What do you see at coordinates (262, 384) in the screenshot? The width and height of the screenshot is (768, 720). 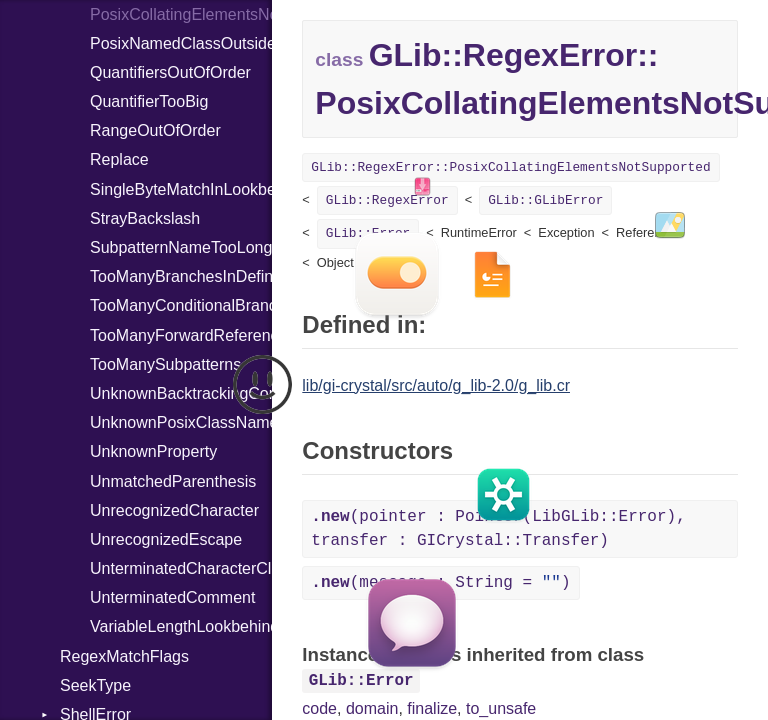 I see `access people and smiley emoji category` at bounding box center [262, 384].